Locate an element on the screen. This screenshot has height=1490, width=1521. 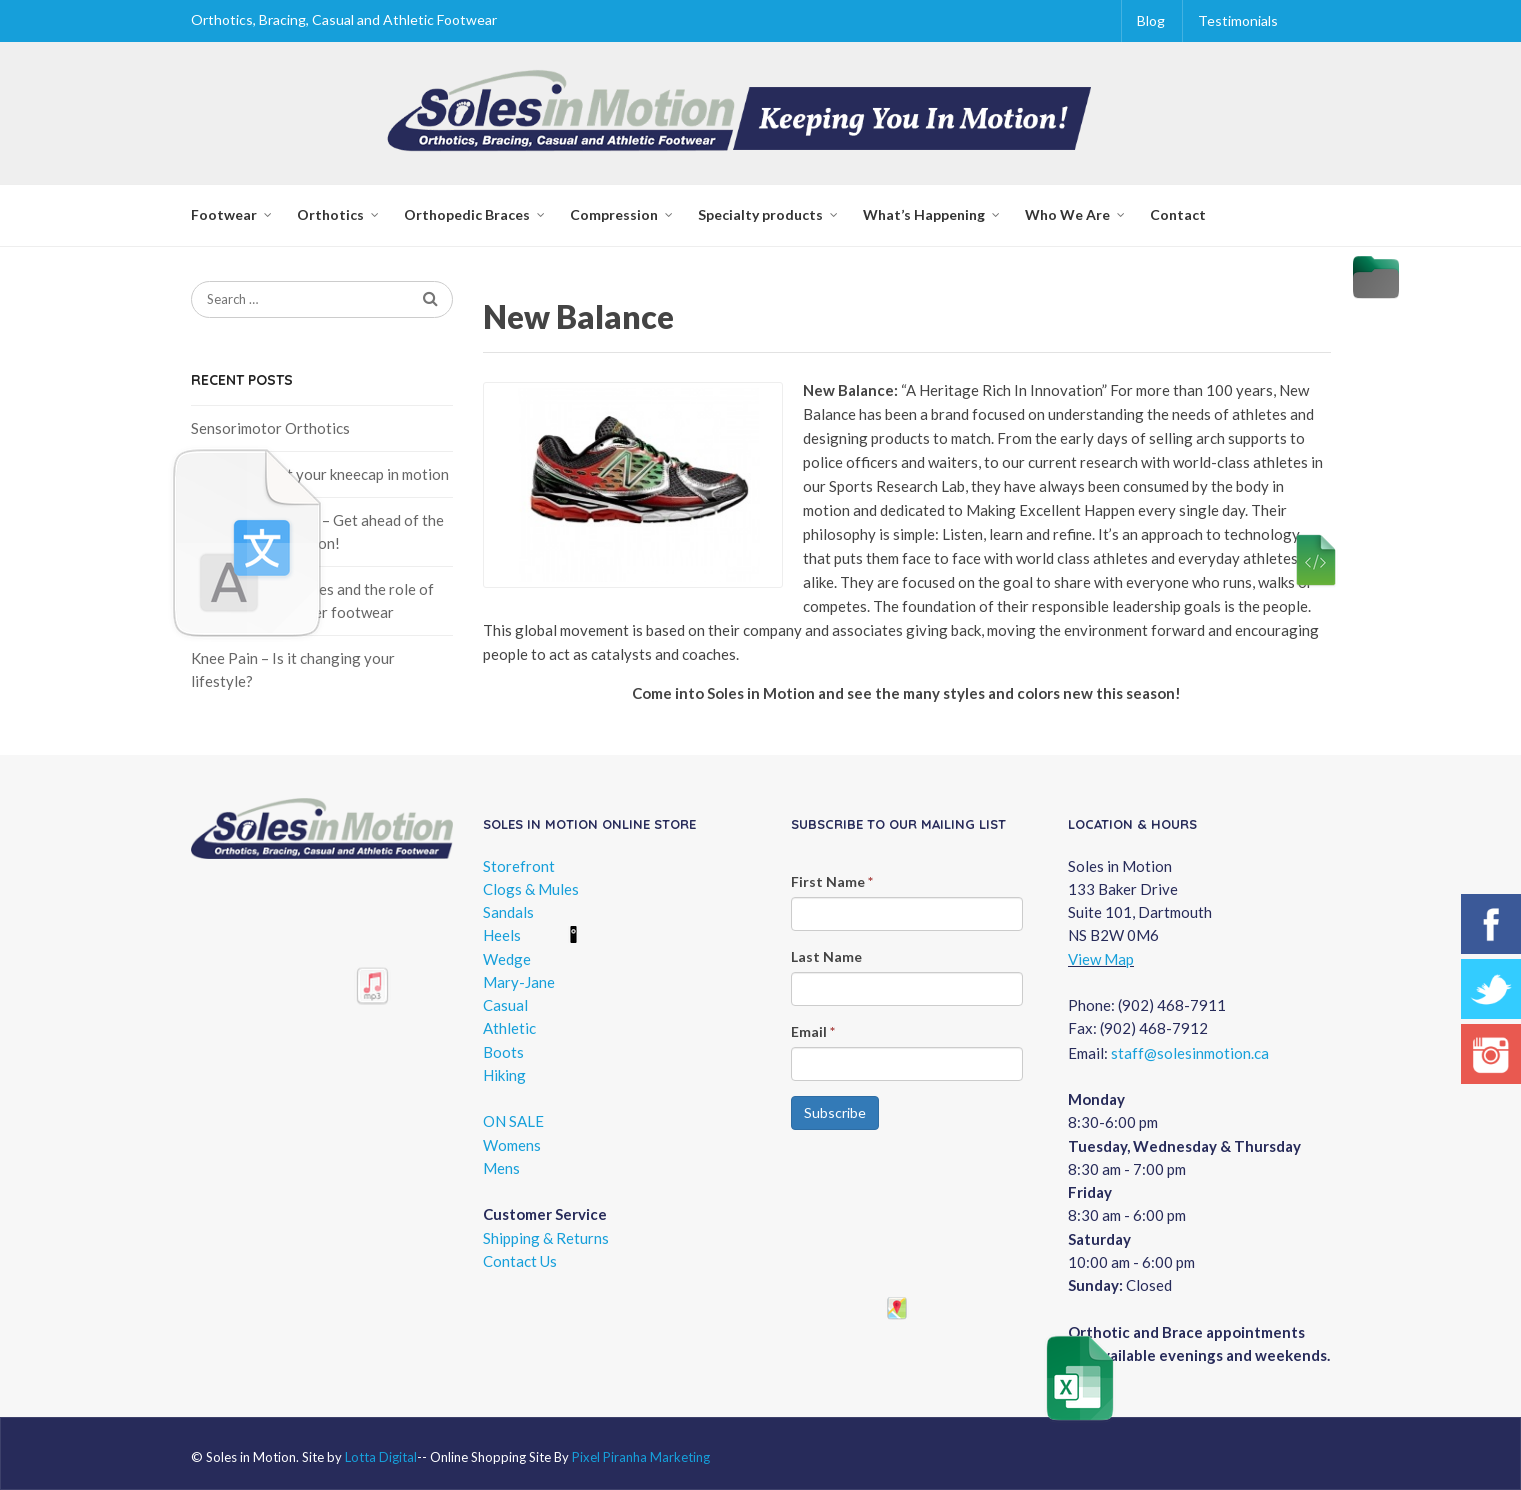
view connected iPod Shuffle in sidebar is located at coordinates (573, 934).